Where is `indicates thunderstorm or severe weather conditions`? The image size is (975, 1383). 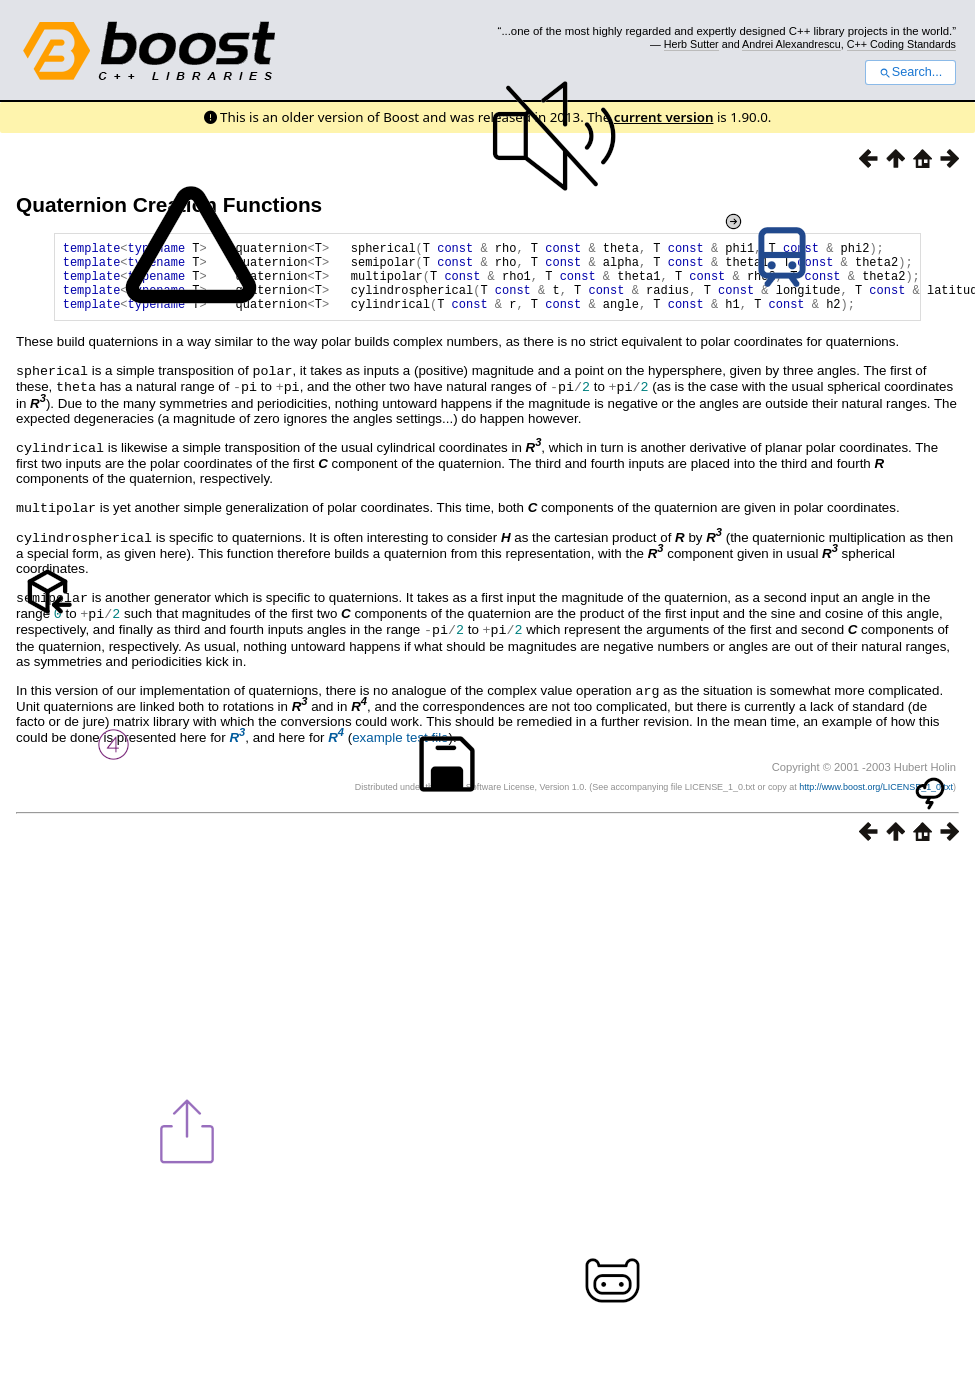
indicates thunderstorm or severe weather conditions is located at coordinates (930, 793).